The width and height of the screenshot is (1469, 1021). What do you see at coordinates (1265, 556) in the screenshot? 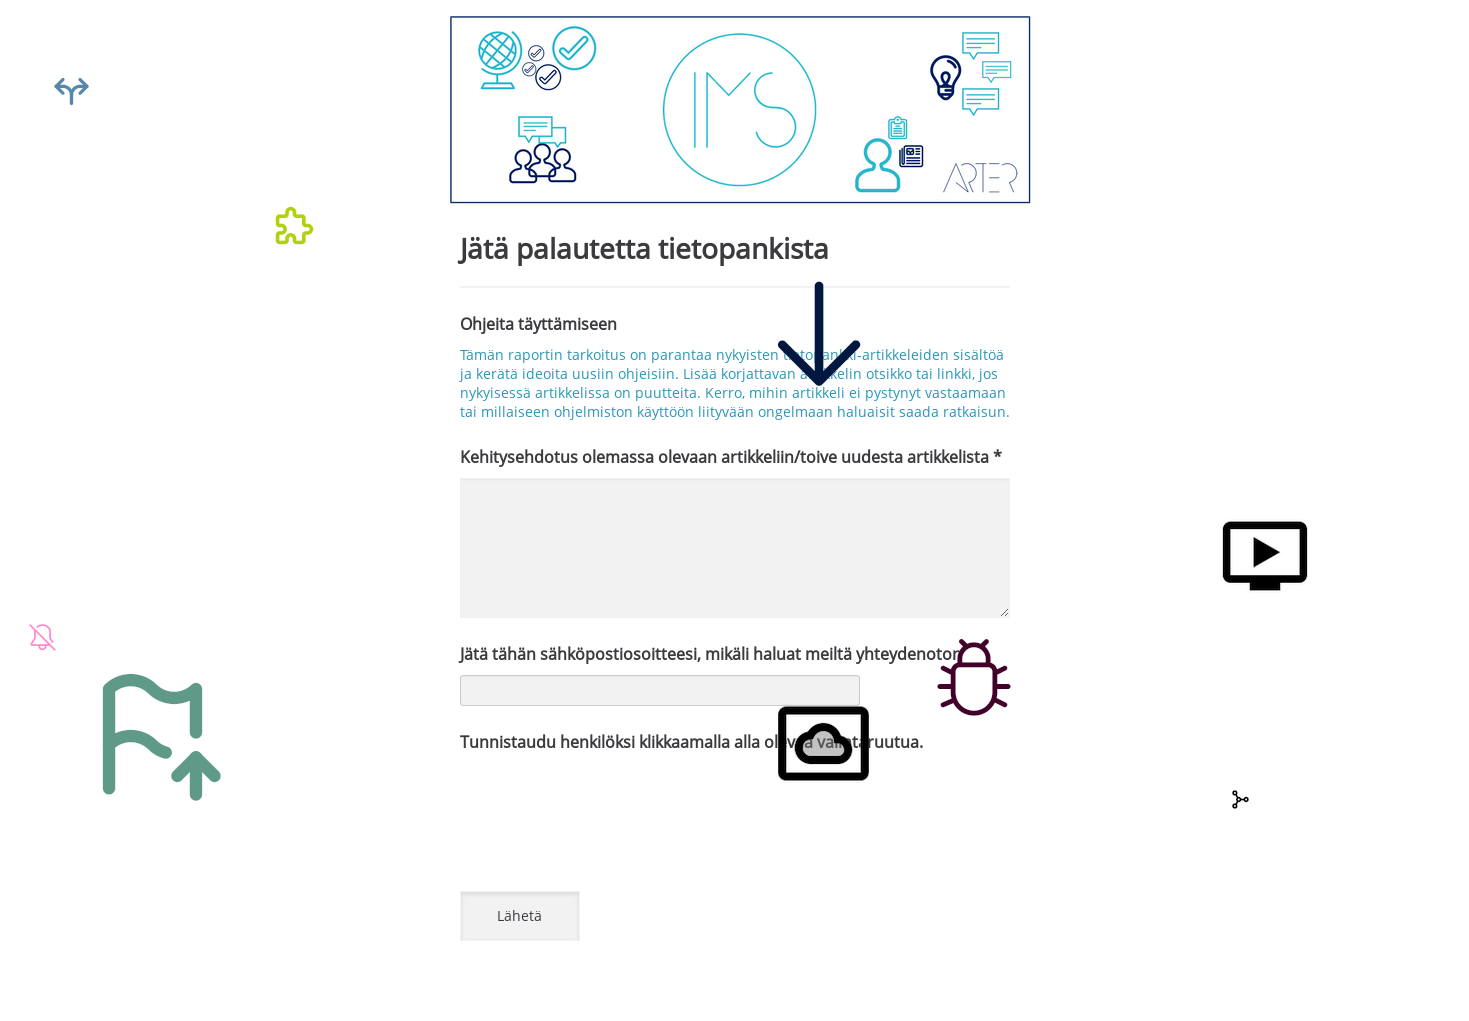
I see `access on-demand video content` at bounding box center [1265, 556].